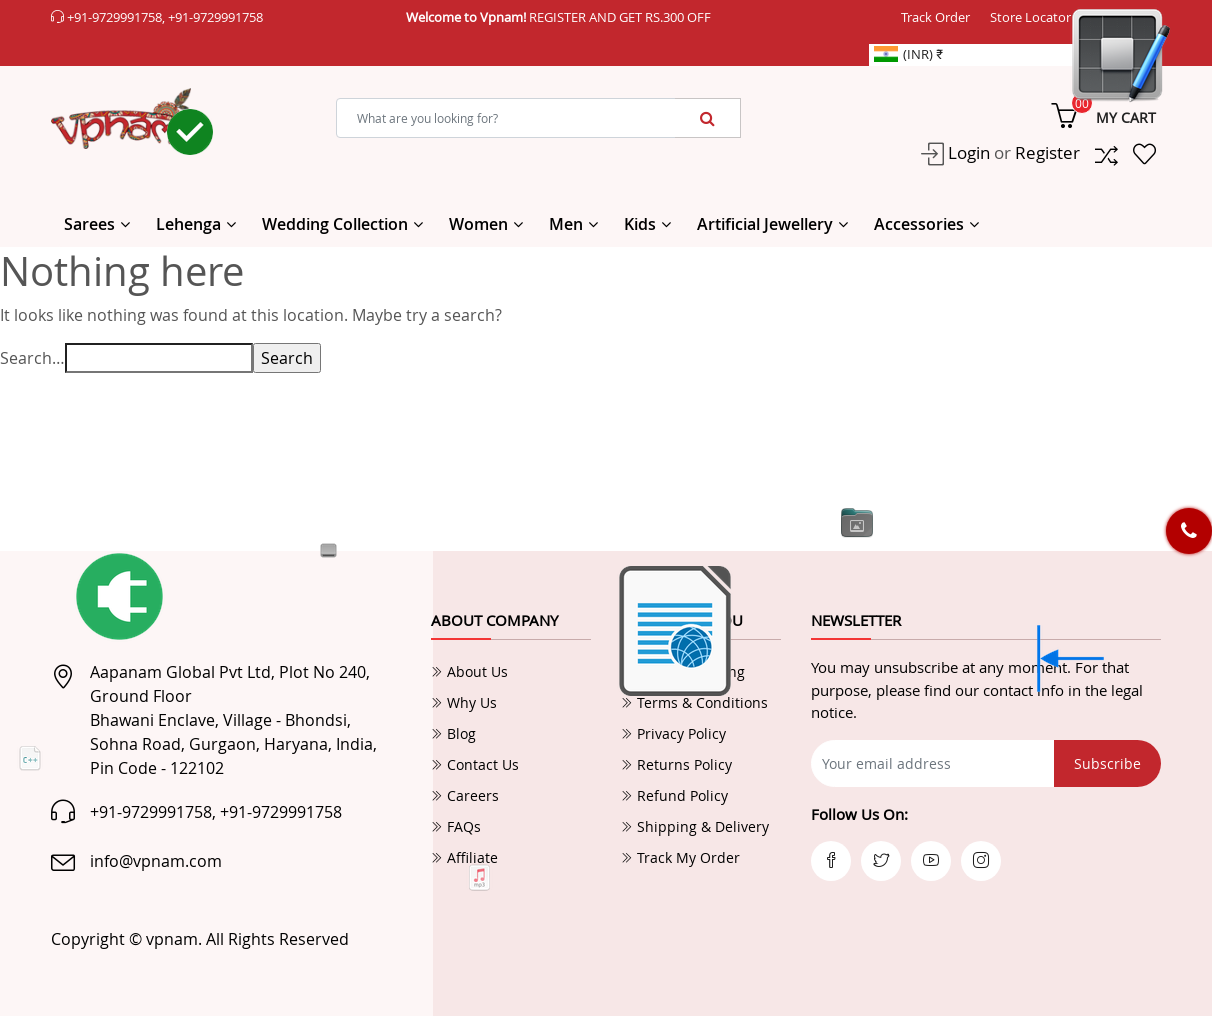 This screenshot has height=1016, width=1212. Describe the element at coordinates (328, 550) in the screenshot. I see `access removable storage device` at that location.